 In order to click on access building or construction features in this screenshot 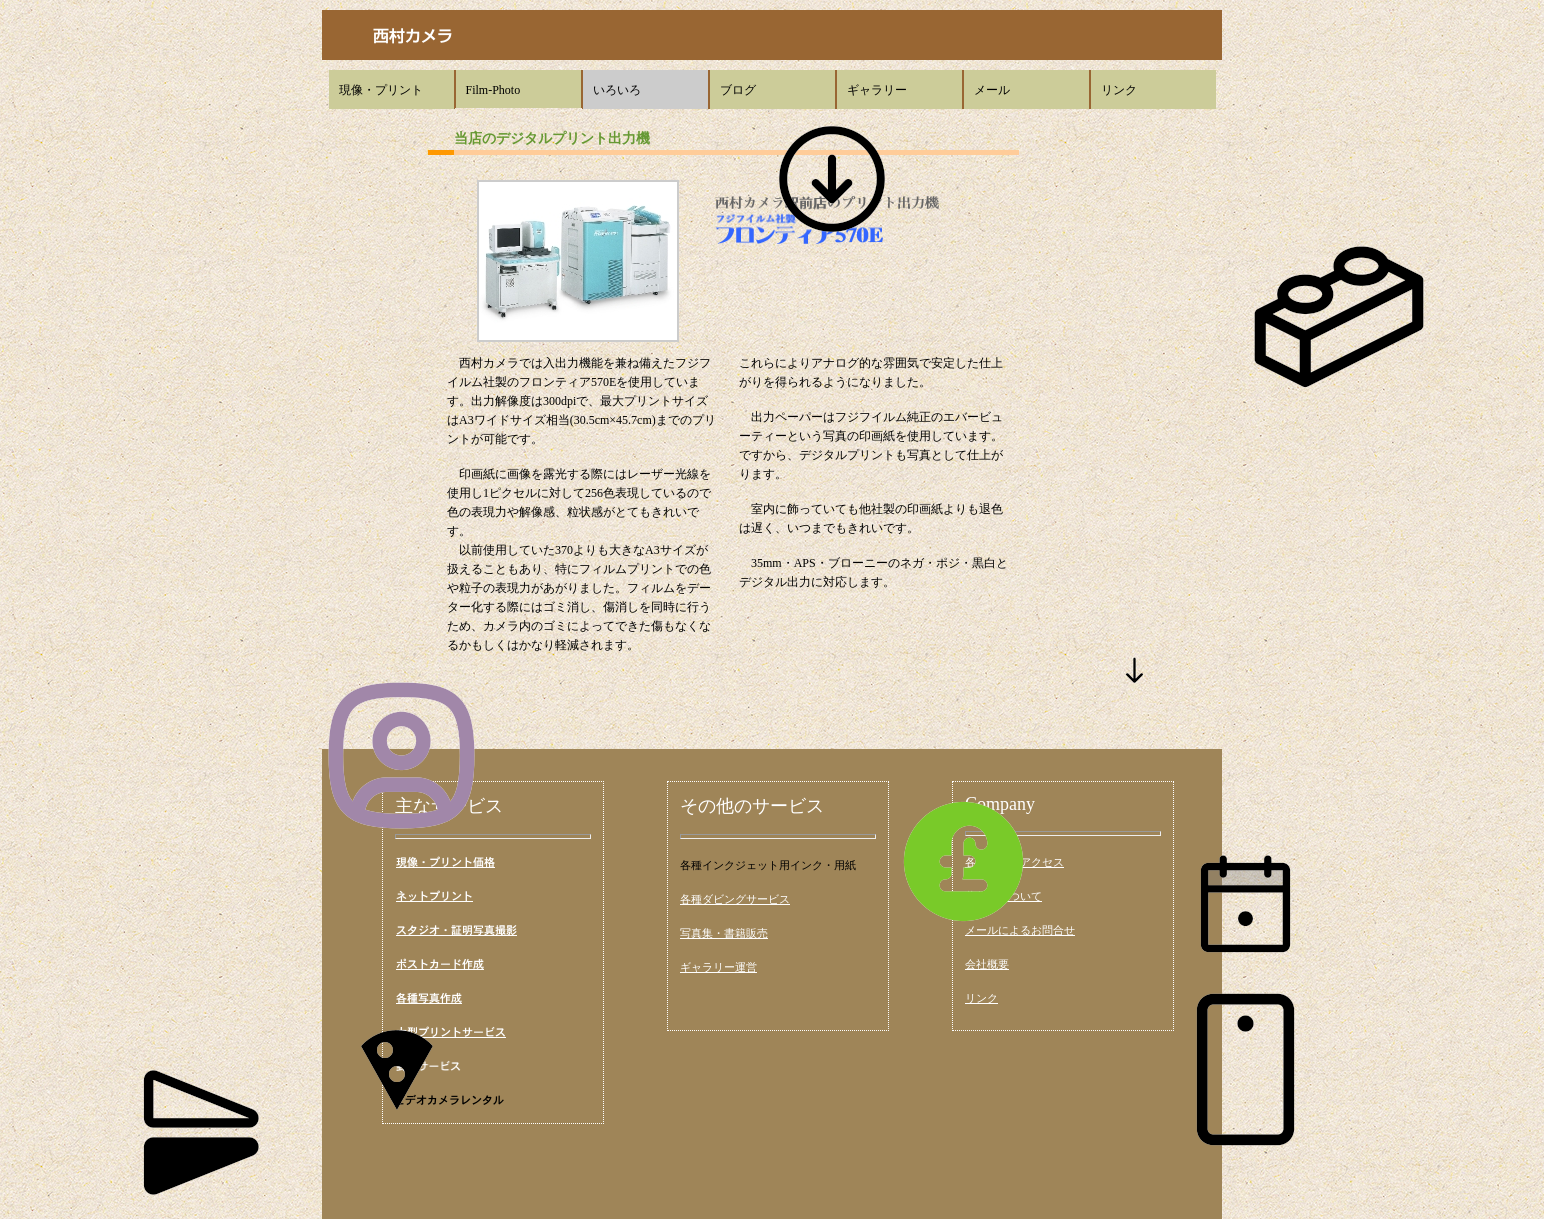, I will do `click(1339, 314)`.